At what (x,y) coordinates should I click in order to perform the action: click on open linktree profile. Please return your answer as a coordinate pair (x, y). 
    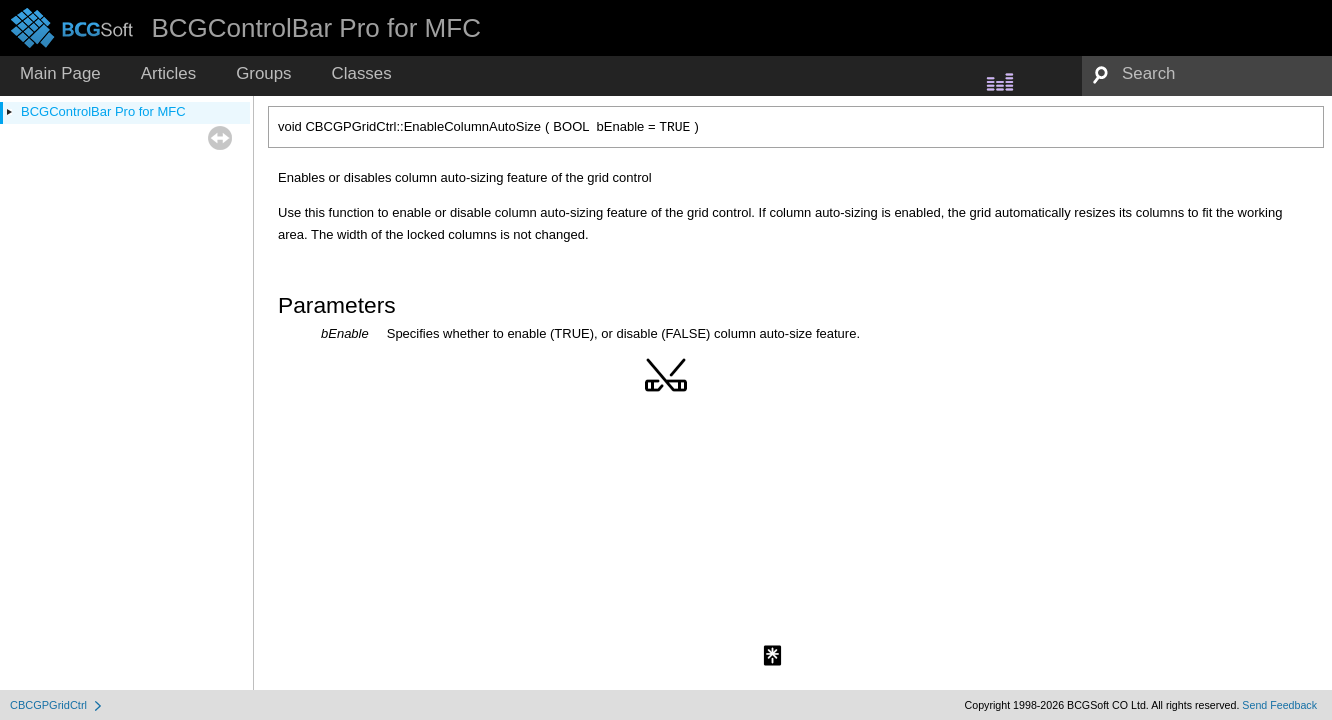
    Looking at the image, I should click on (772, 655).